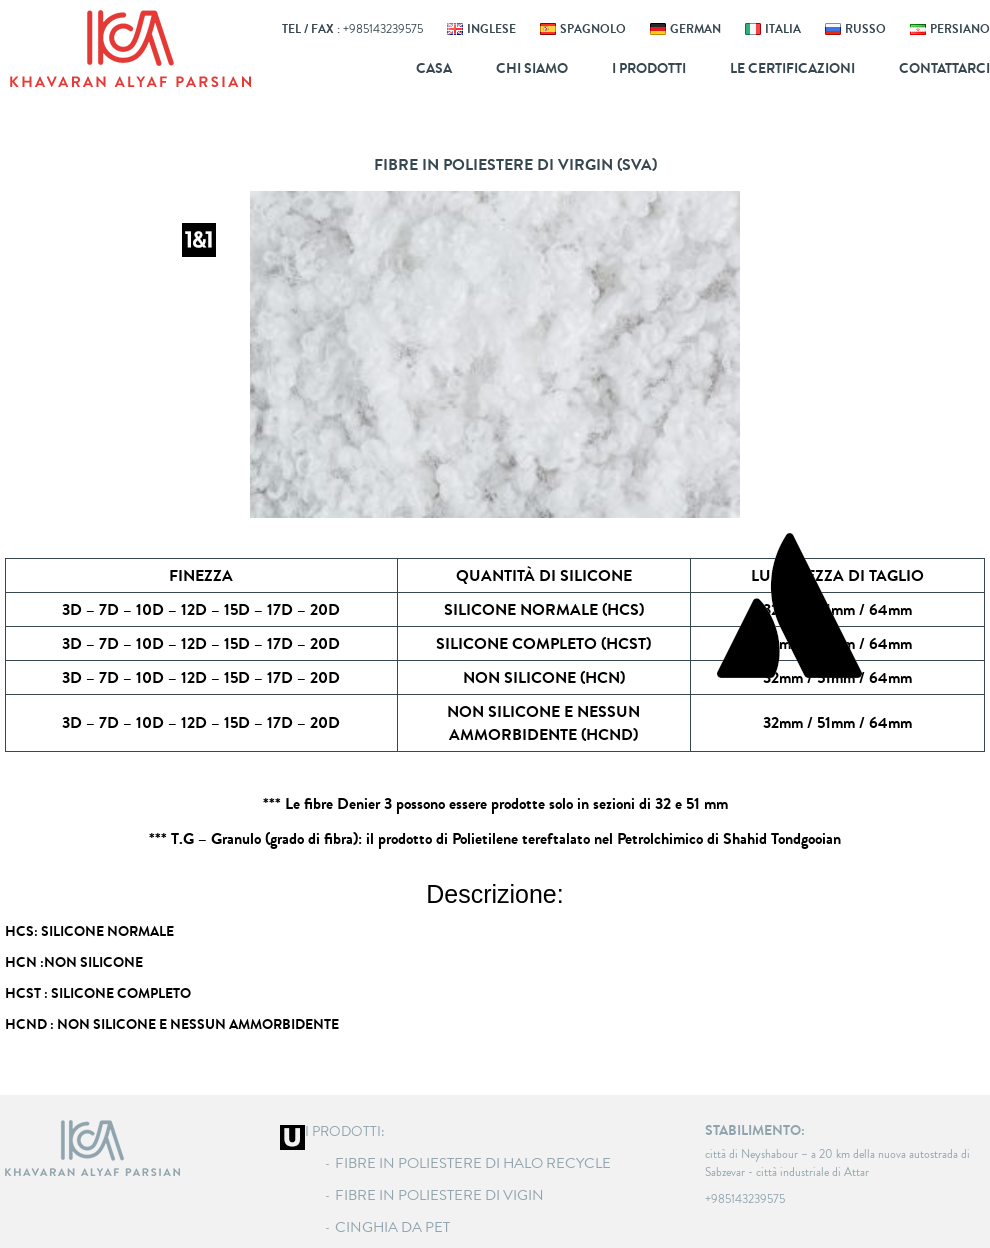 Image resolution: width=990 pixels, height=1248 pixels. What do you see at coordinates (789, 605) in the screenshot?
I see `atlassian company logo` at bounding box center [789, 605].